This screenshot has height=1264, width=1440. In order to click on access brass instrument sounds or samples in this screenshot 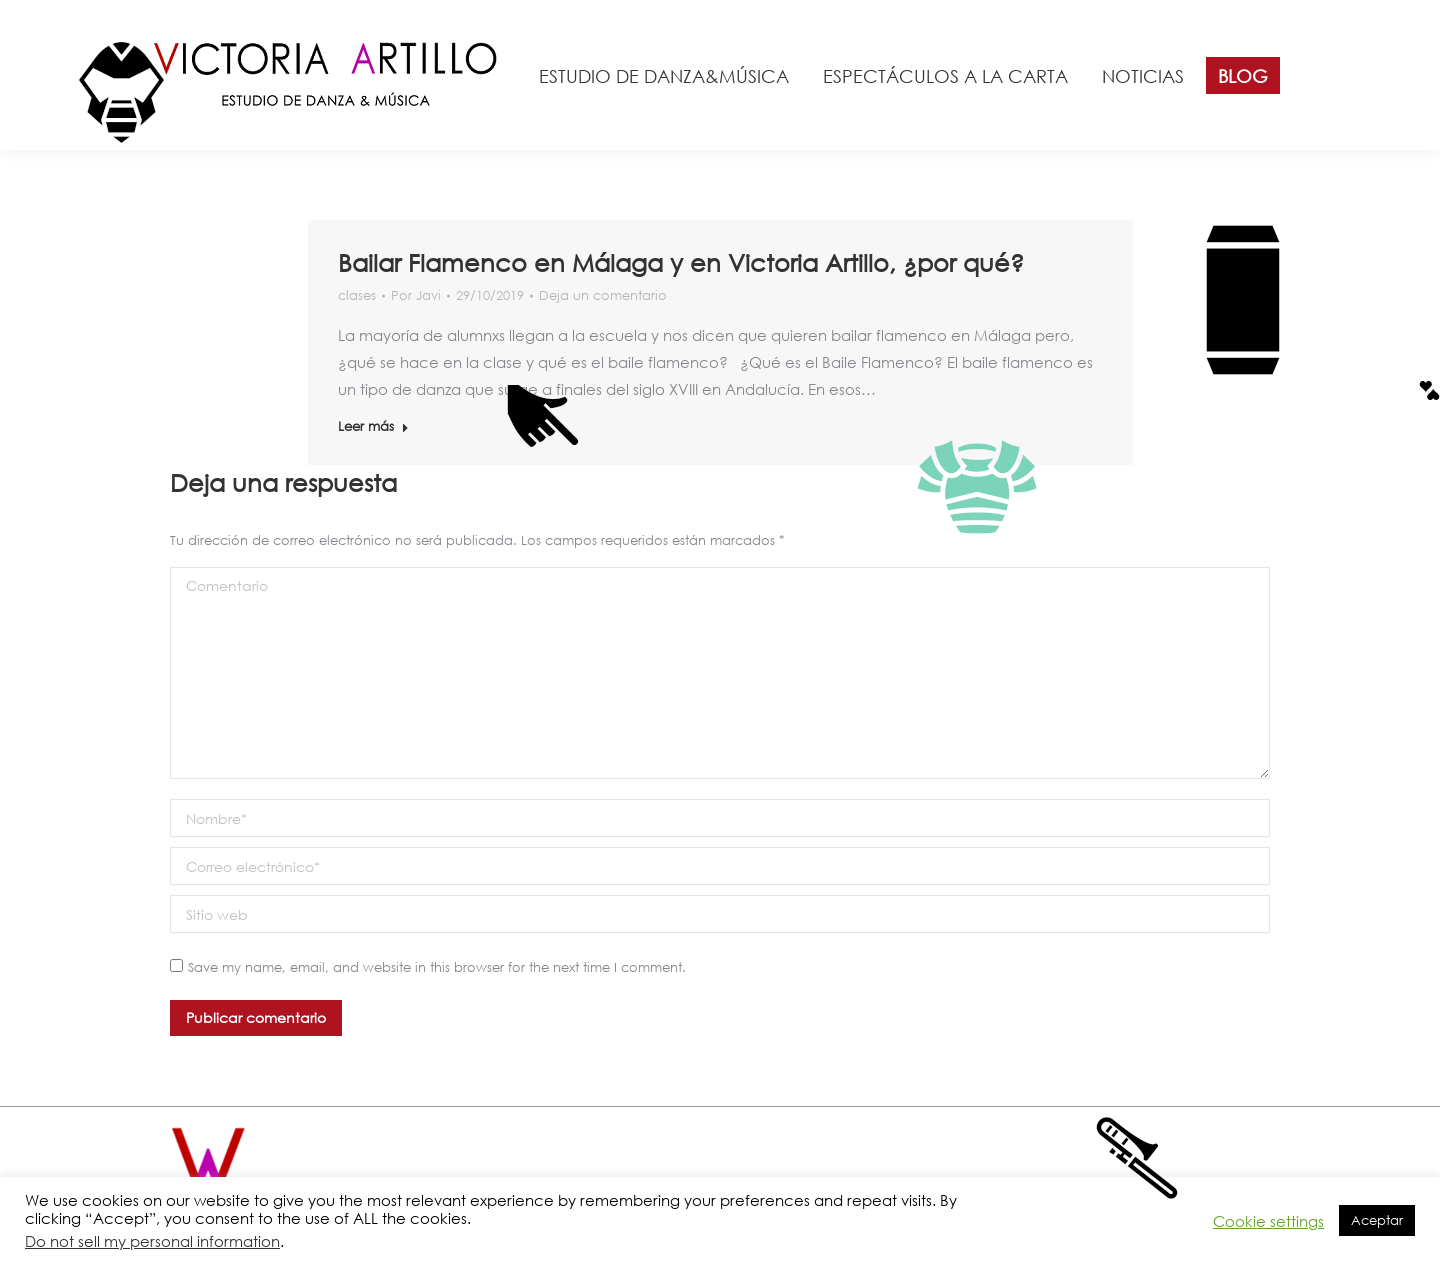, I will do `click(1137, 1158)`.